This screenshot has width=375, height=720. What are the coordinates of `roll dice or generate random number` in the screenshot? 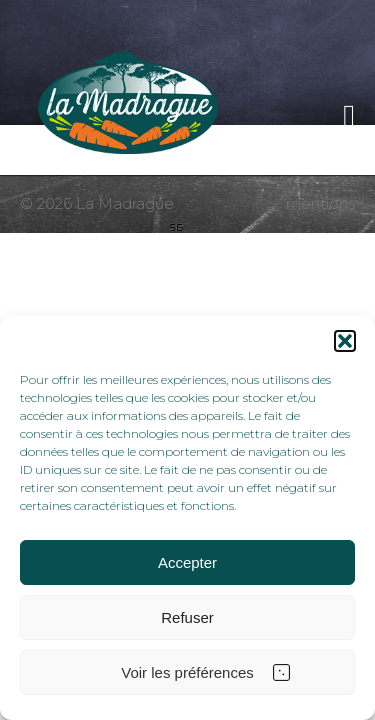 It's located at (281, 672).